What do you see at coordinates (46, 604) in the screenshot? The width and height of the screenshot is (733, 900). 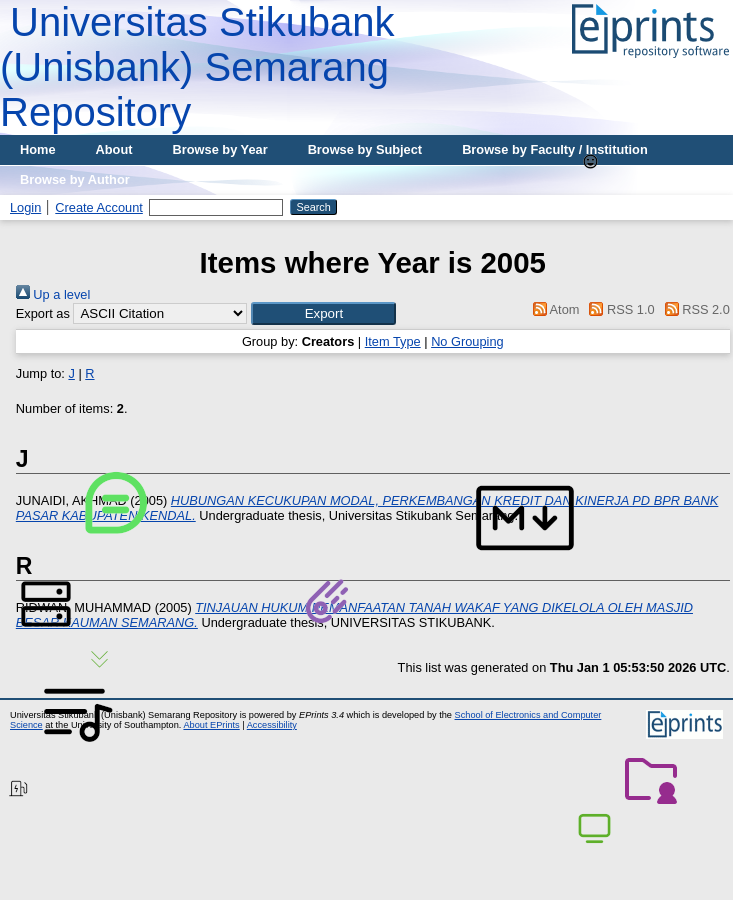 I see `access storage or server settings` at bounding box center [46, 604].